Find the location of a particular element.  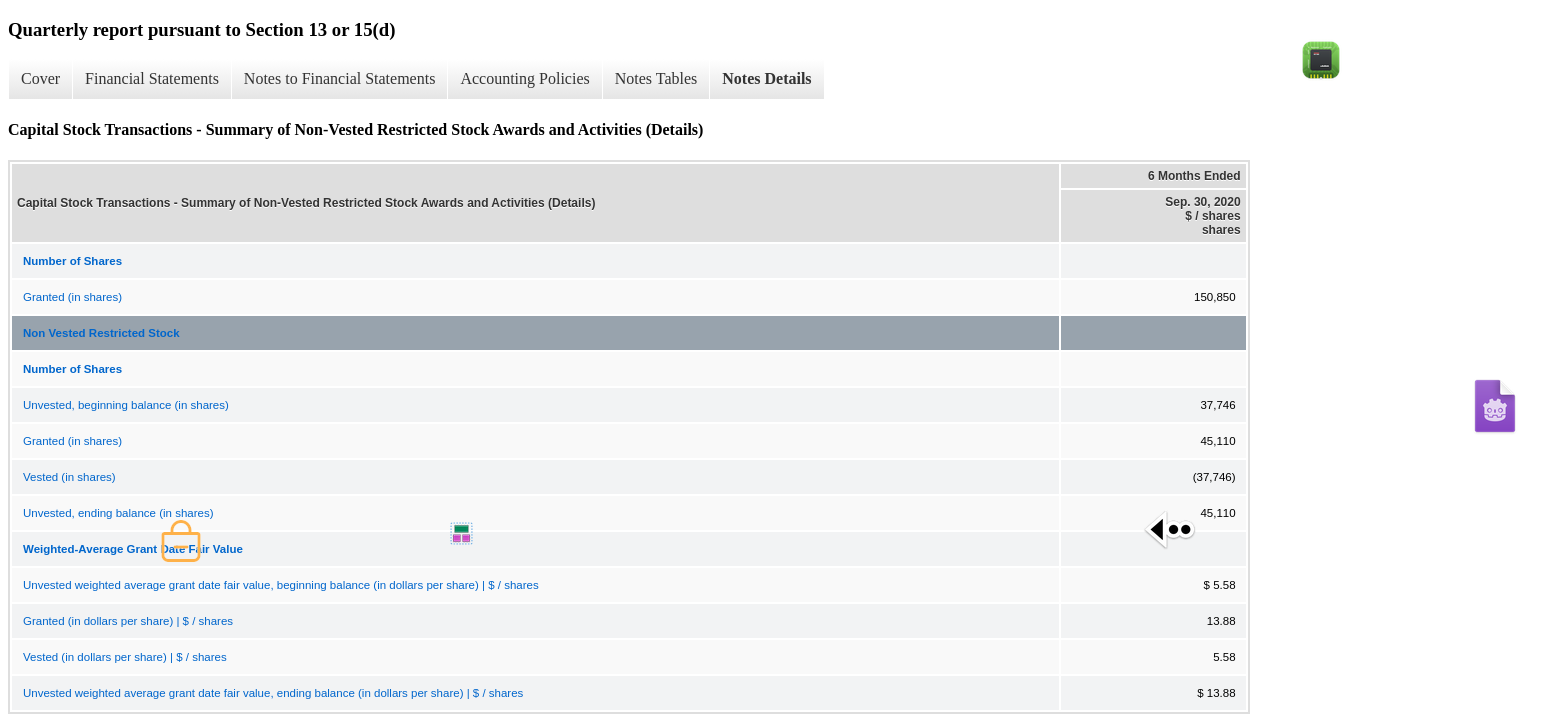

a godot game engine scene file is located at coordinates (1495, 407).